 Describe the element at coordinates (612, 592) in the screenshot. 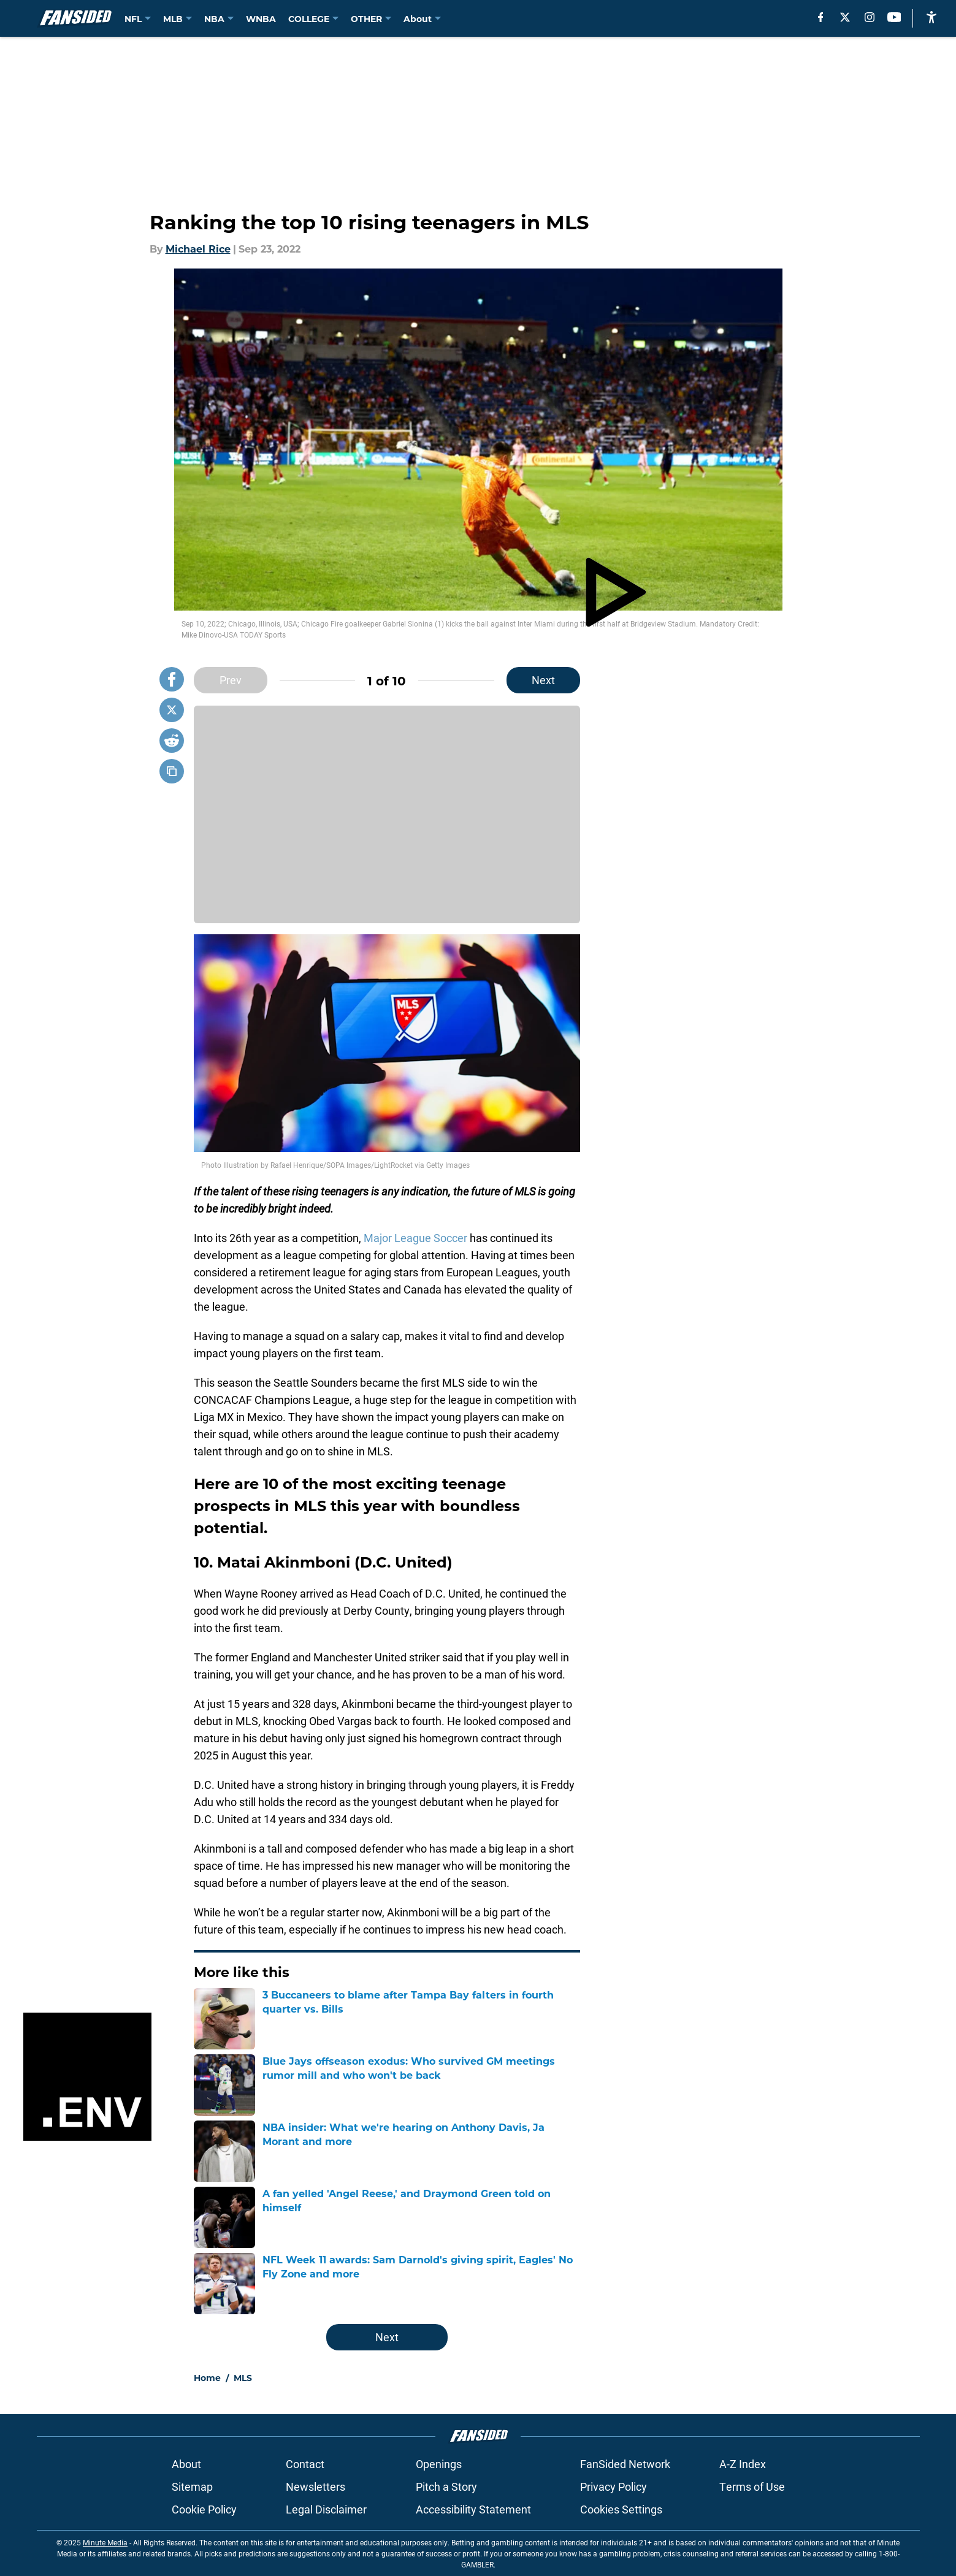

I see `play media or video content` at that location.